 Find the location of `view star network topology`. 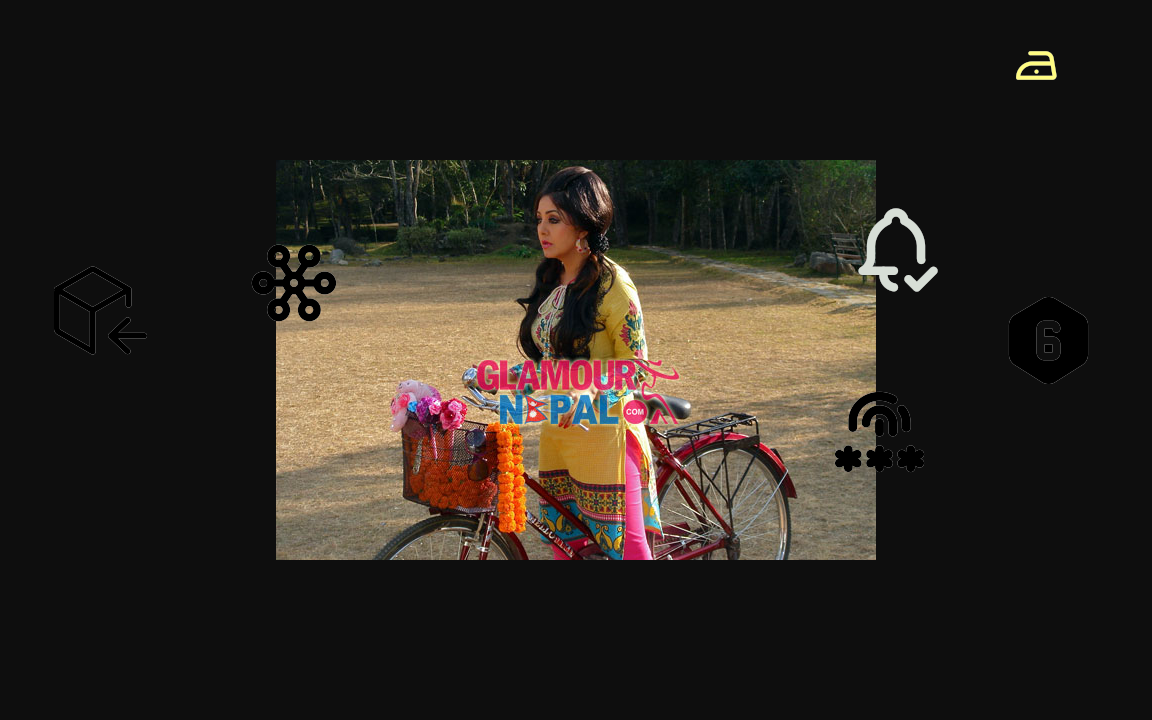

view star network topology is located at coordinates (294, 283).